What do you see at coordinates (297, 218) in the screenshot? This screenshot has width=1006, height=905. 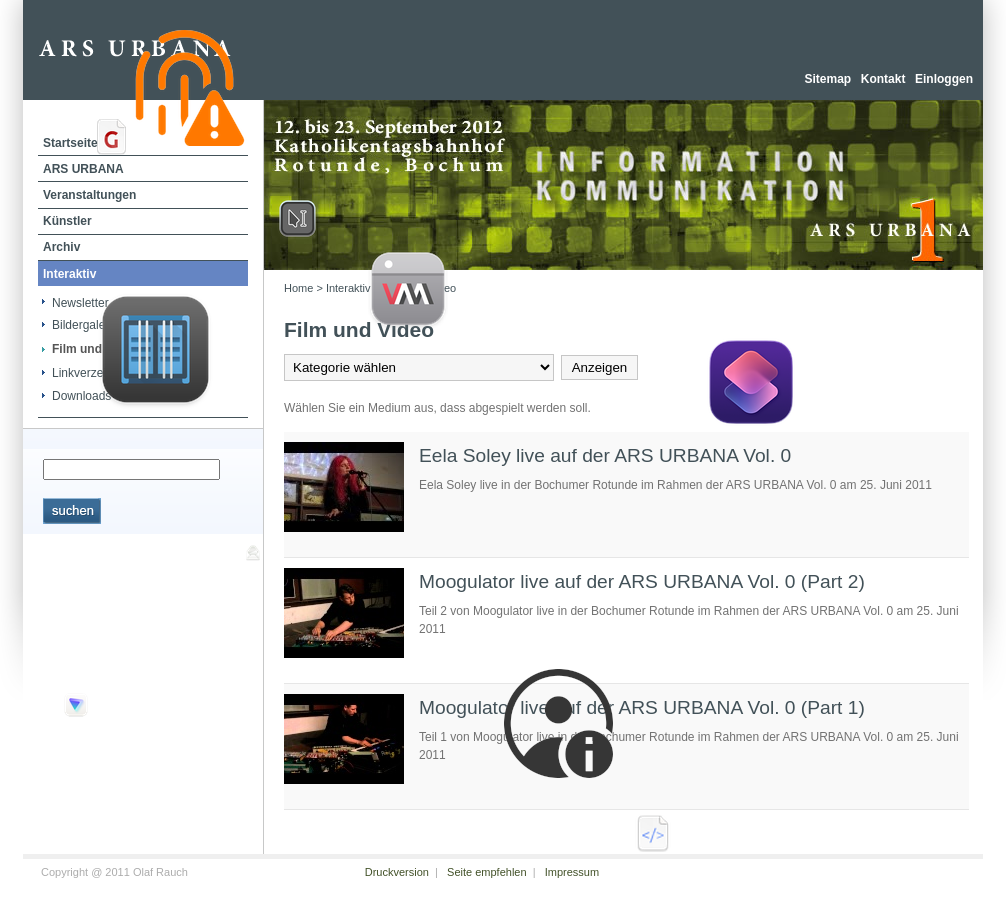 I see `open cursor and pointer preferences` at bounding box center [297, 218].